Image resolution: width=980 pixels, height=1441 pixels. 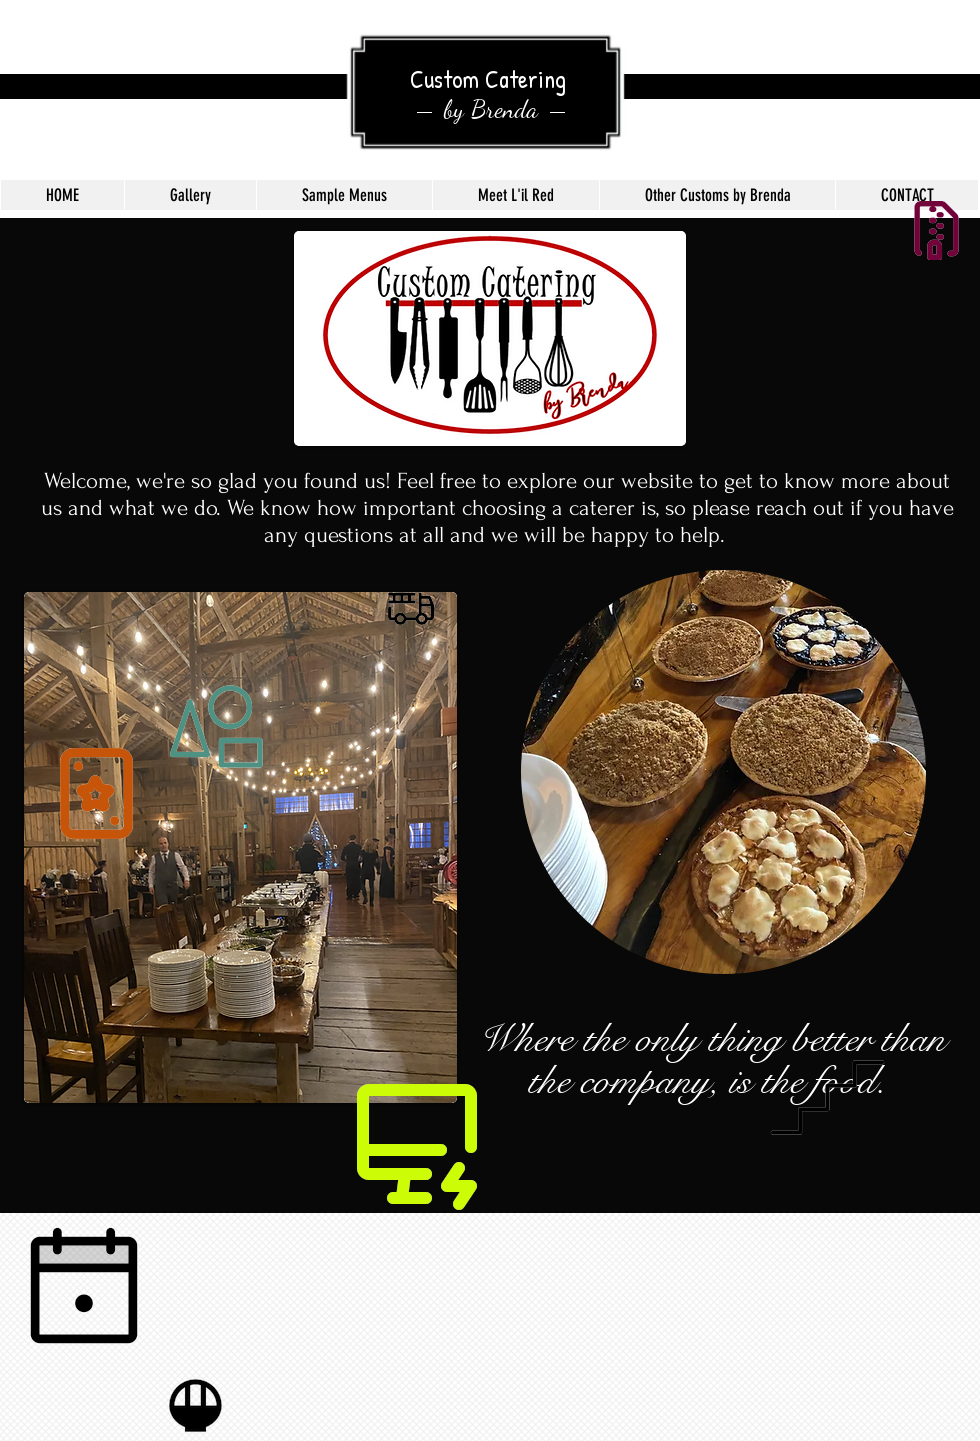 What do you see at coordinates (195, 1405) in the screenshot?
I see `browse asian or rice-based cuisine options` at bounding box center [195, 1405].